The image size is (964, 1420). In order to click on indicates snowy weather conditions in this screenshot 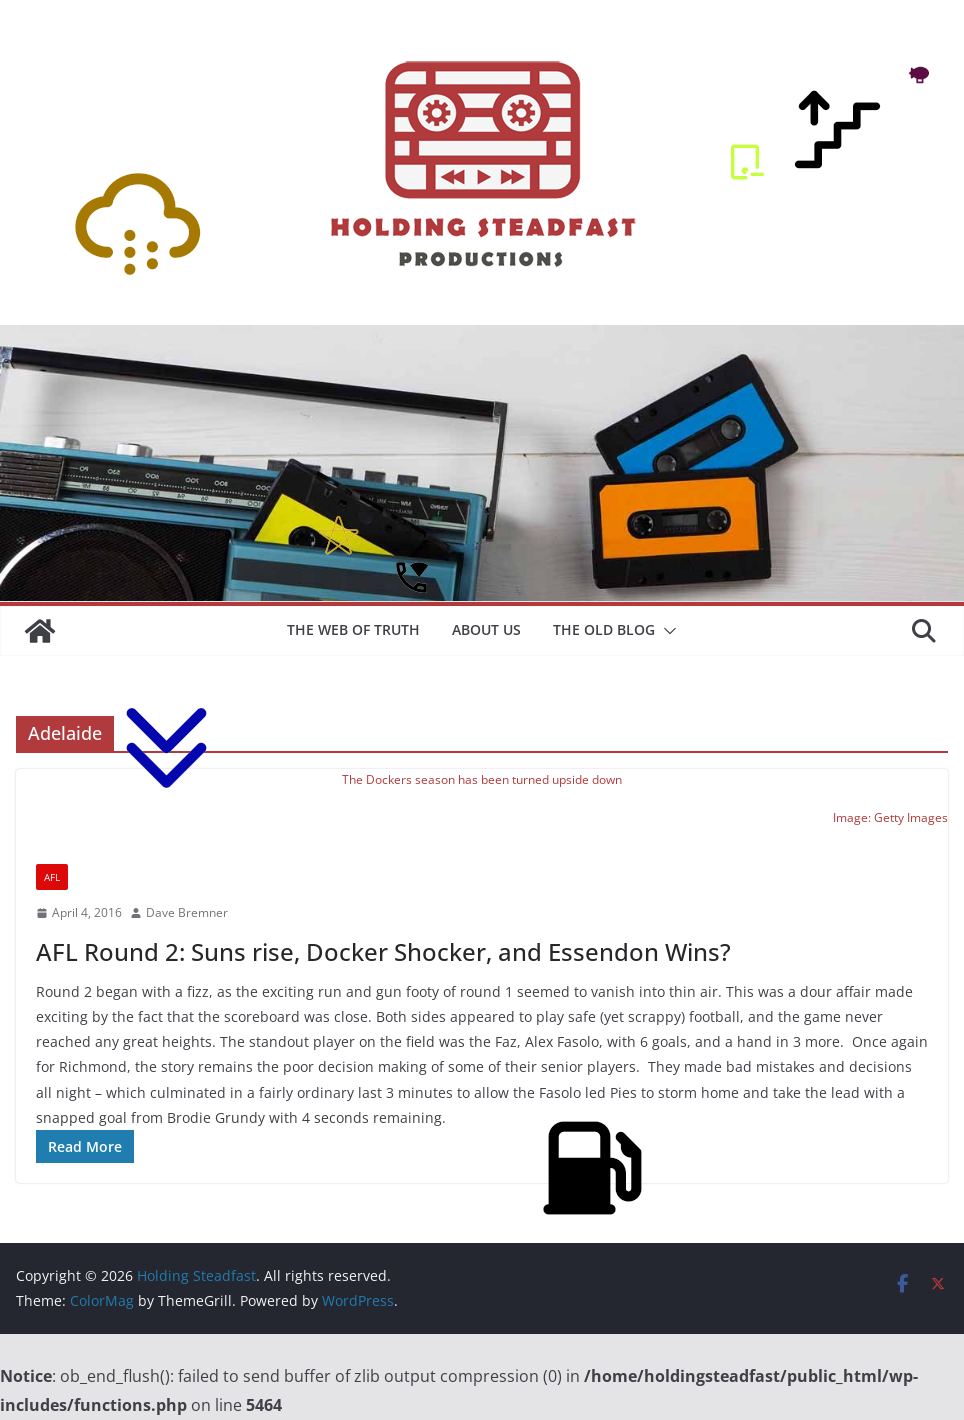, I will do `click(135, 218)`.